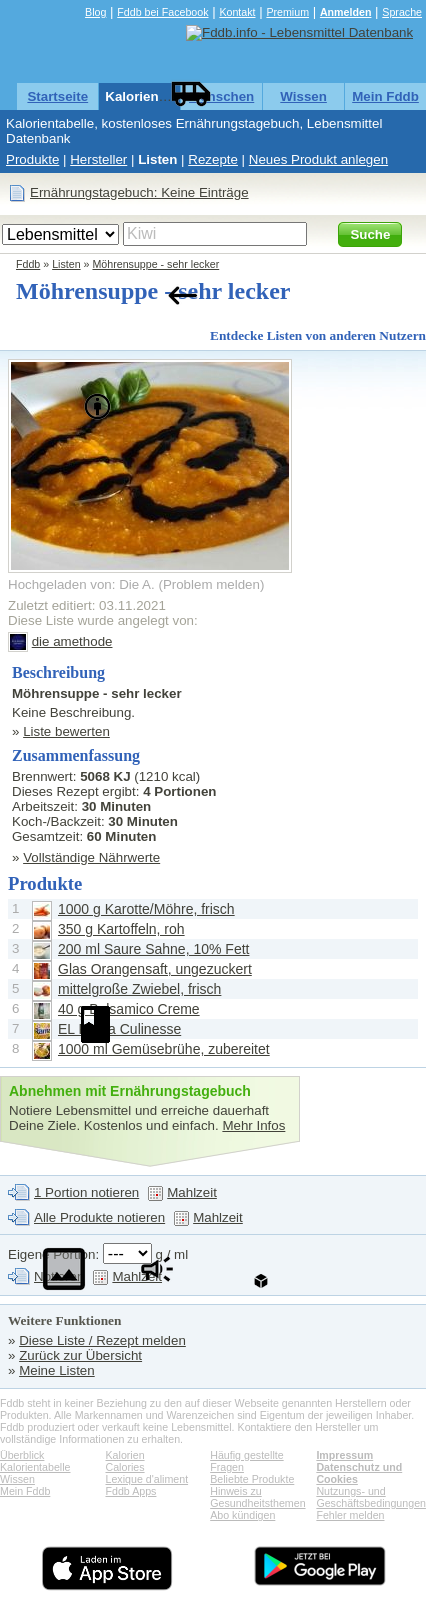 This screenshot has width=426, height=1602. I want to click on go back to previous screen, so click(182, 295).